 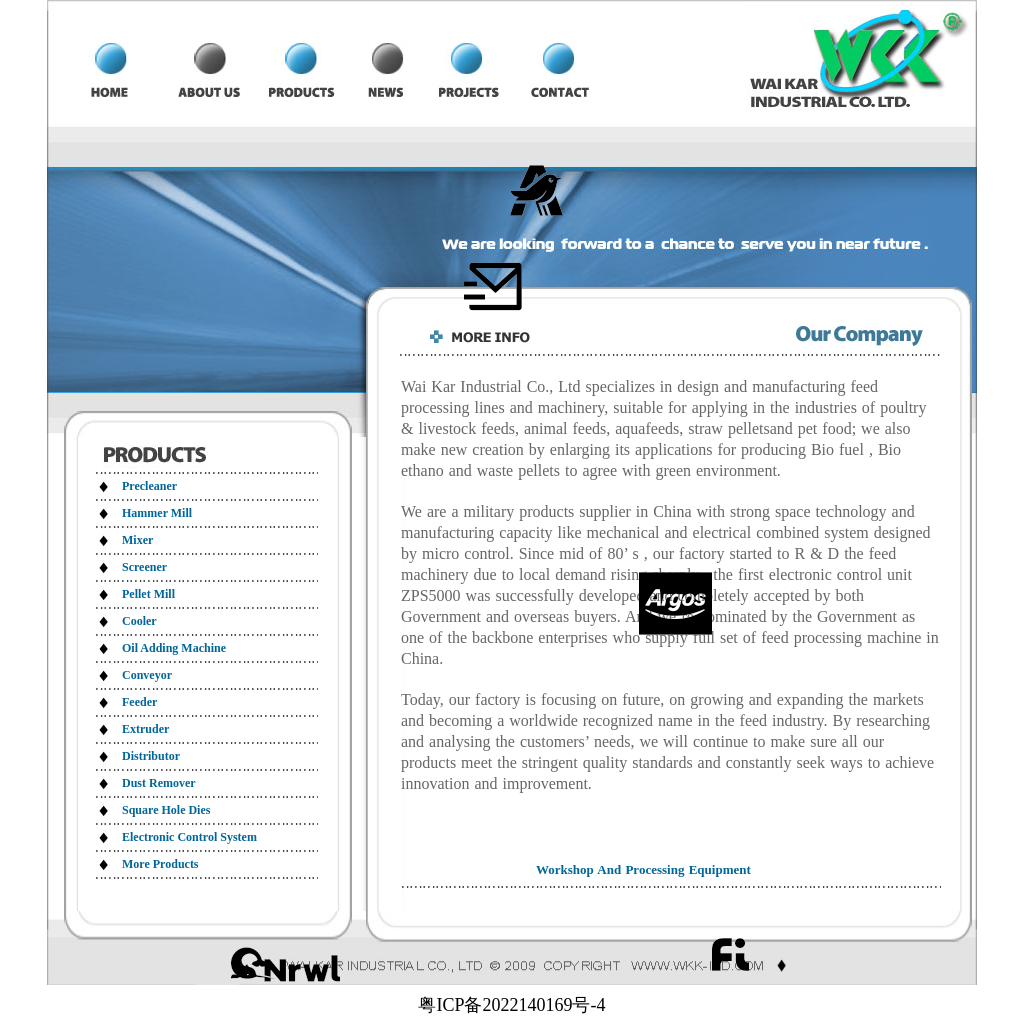 What do you see at coordinates (285, 964) in the screenshot?
I see `nrwl company logo` at bounding box center [285, 964].